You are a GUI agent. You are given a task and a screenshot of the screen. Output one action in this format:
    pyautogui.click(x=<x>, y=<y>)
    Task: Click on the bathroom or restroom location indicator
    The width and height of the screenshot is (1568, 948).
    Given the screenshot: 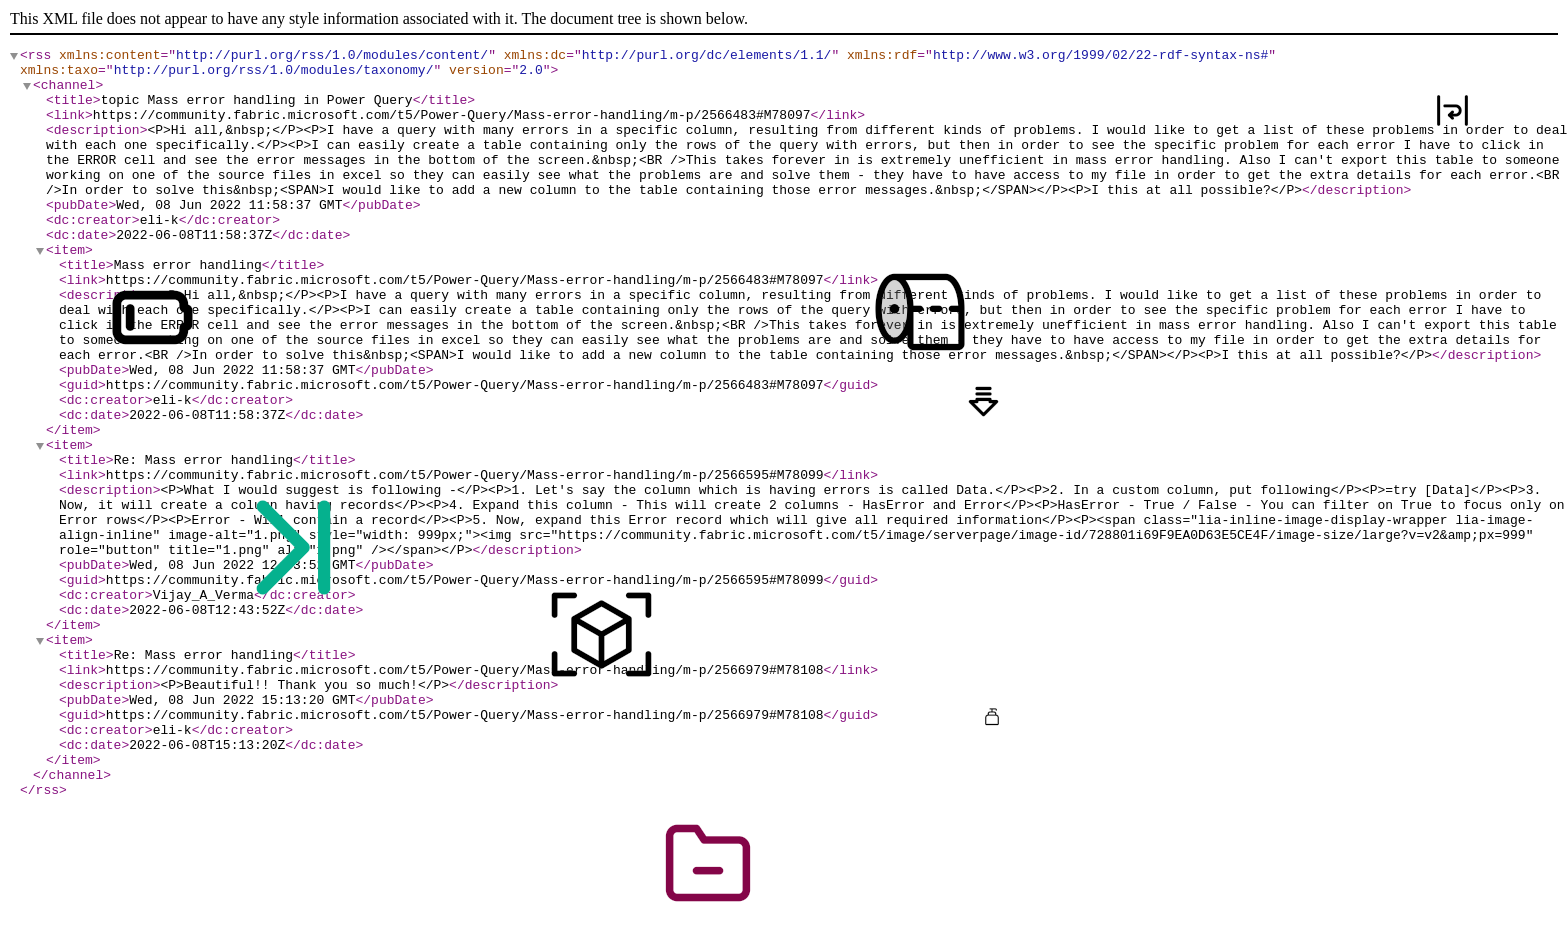 What is the action you would take?
    pyautogui.click(x=920, y=312)
    